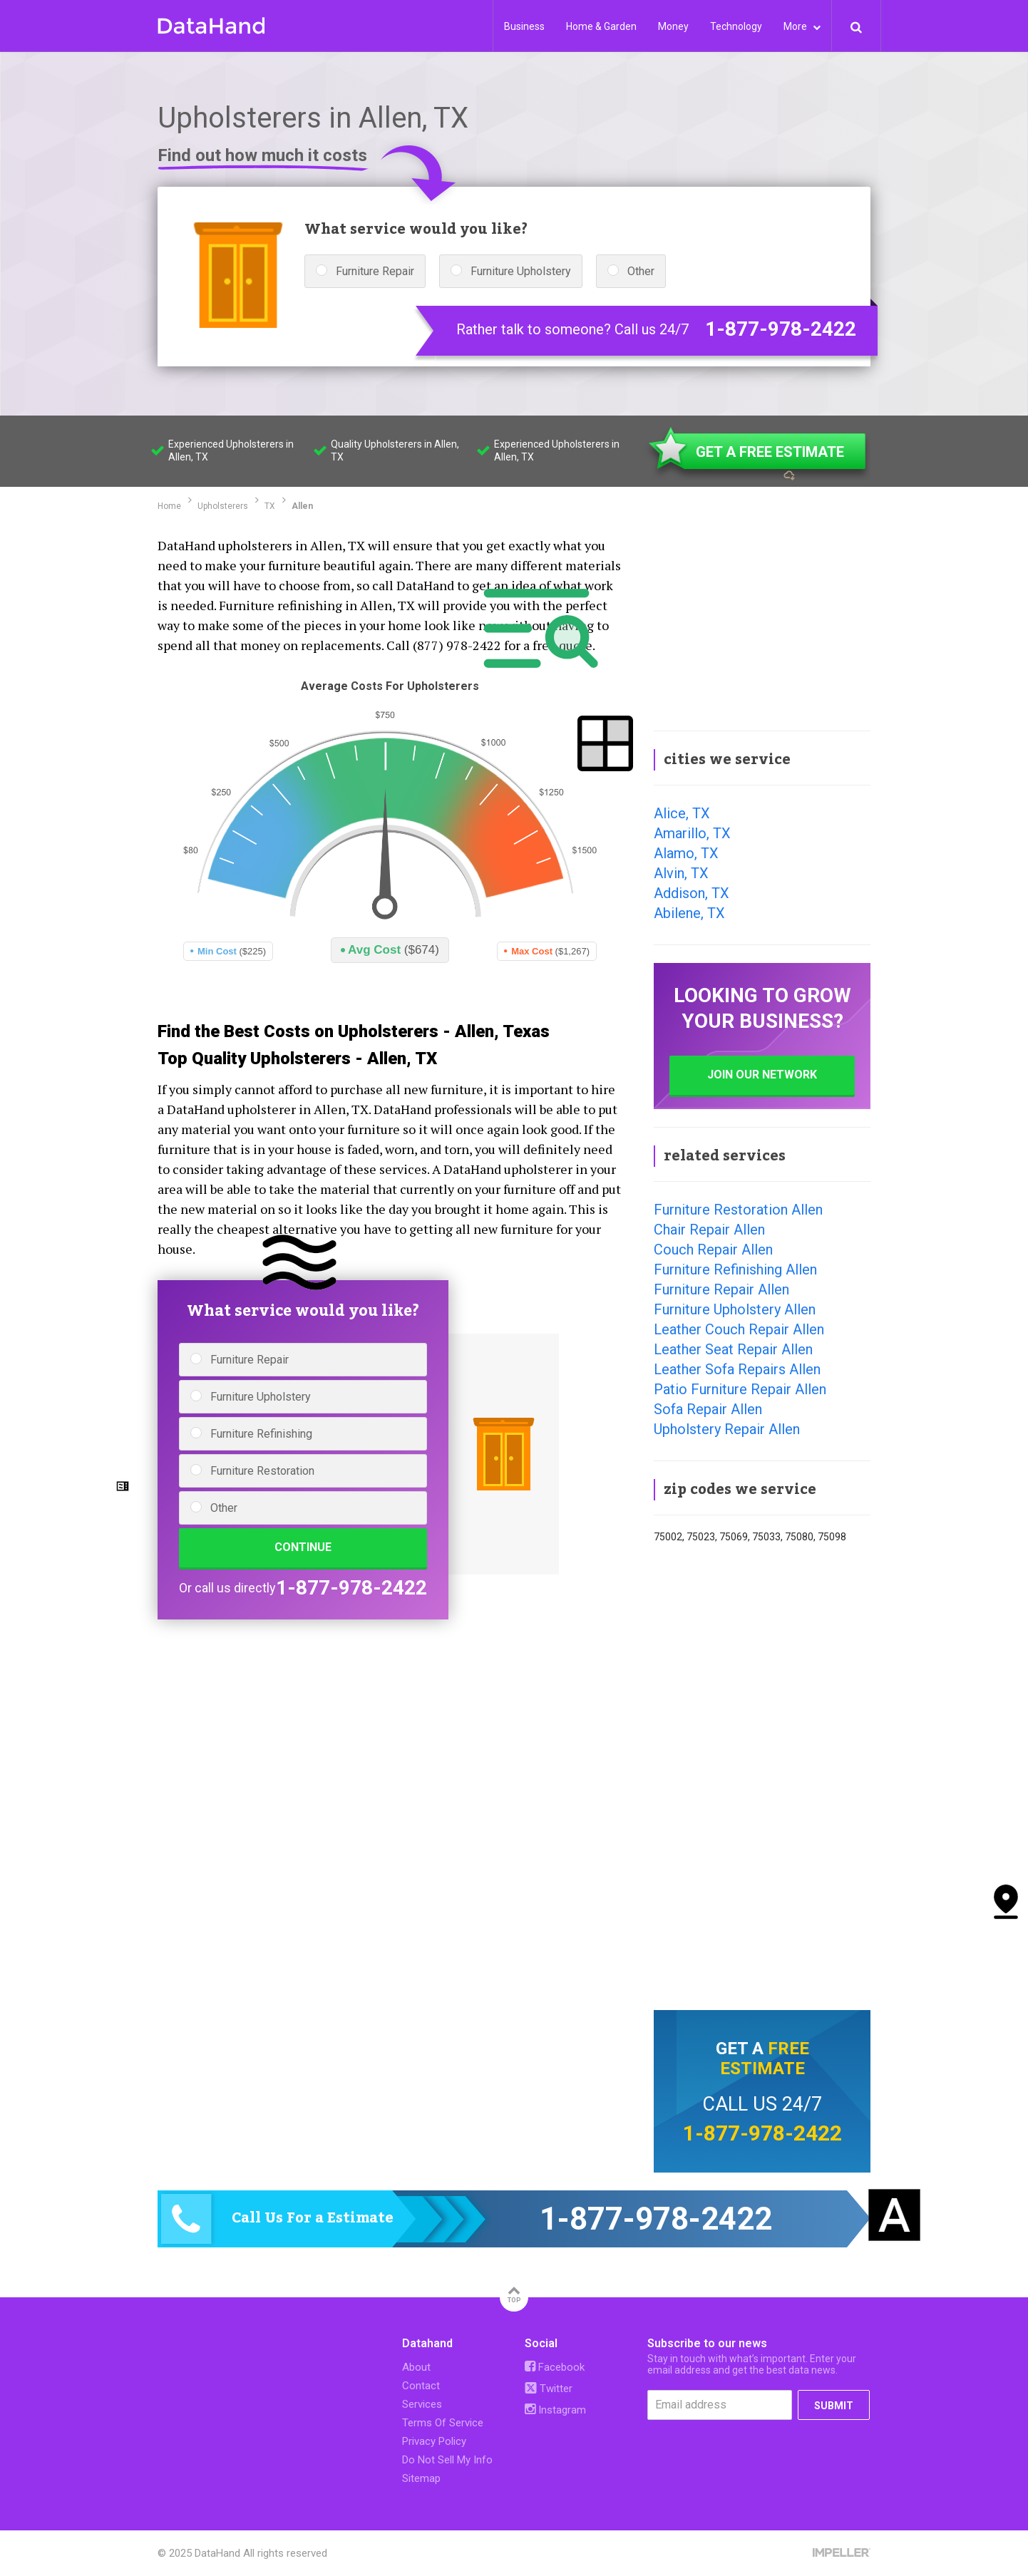 This screenshot has width=1028, height=2576. What do you see at coordinates (536, 628) in the screenshot?
I see `search within a list or document` at bounding box center [536, 628].